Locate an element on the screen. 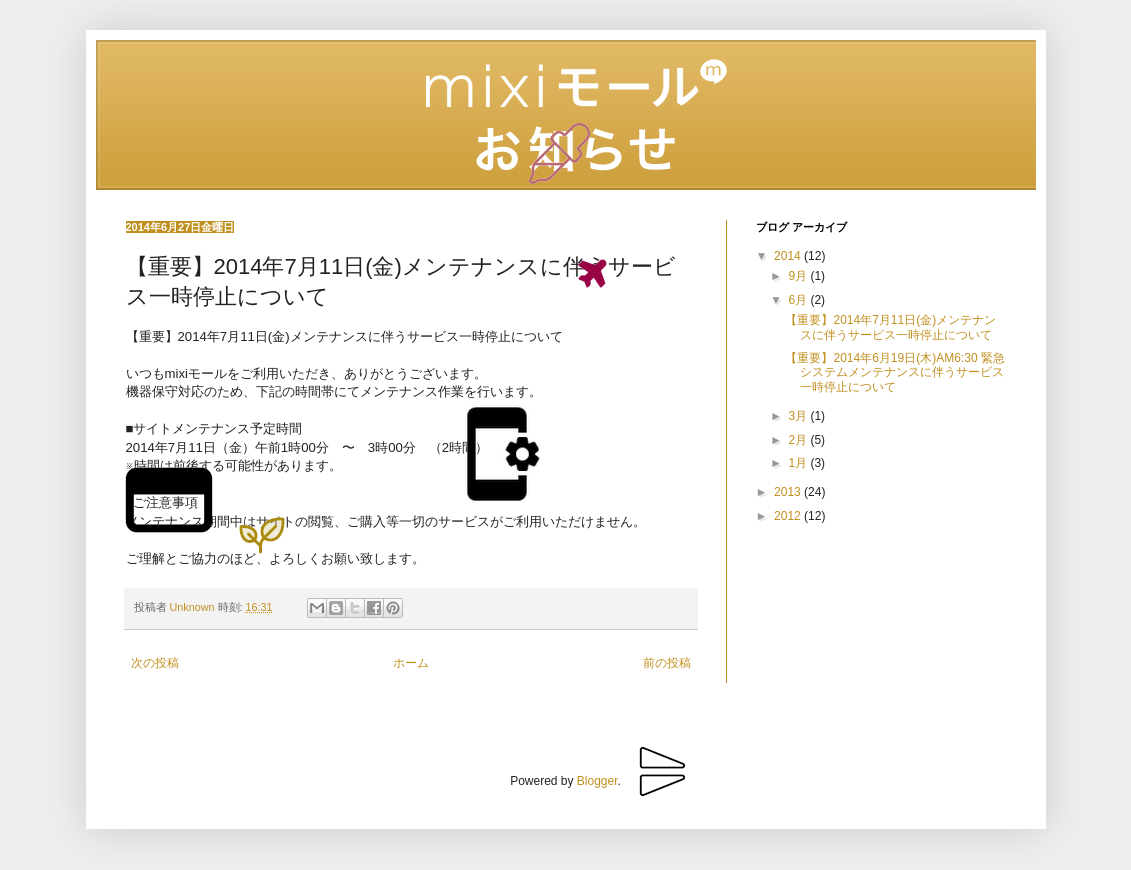 This screenshot has width=1131, height=870. flip image or object vertically is located at coordinates (660, 771).